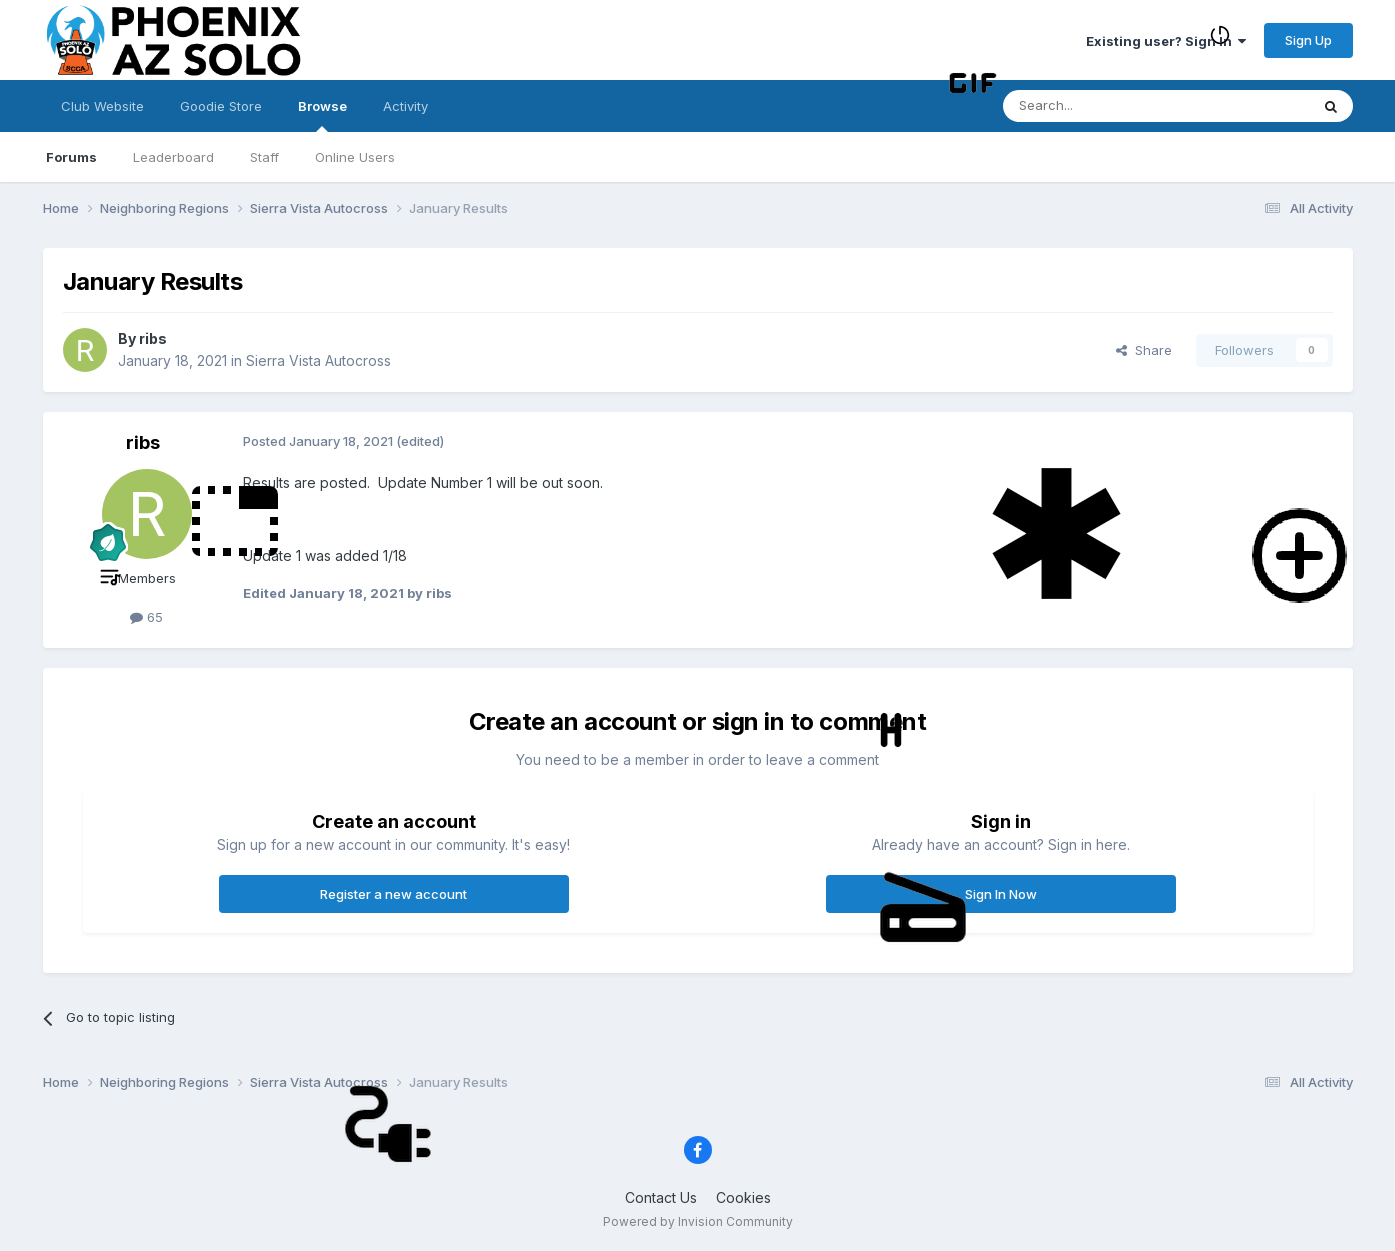 The width and height of the screenshot is (1395, 1251). What do you see at coordinates (923, 904) in the screenshot?
I see `scan a document` at bounding box center [923, 904].